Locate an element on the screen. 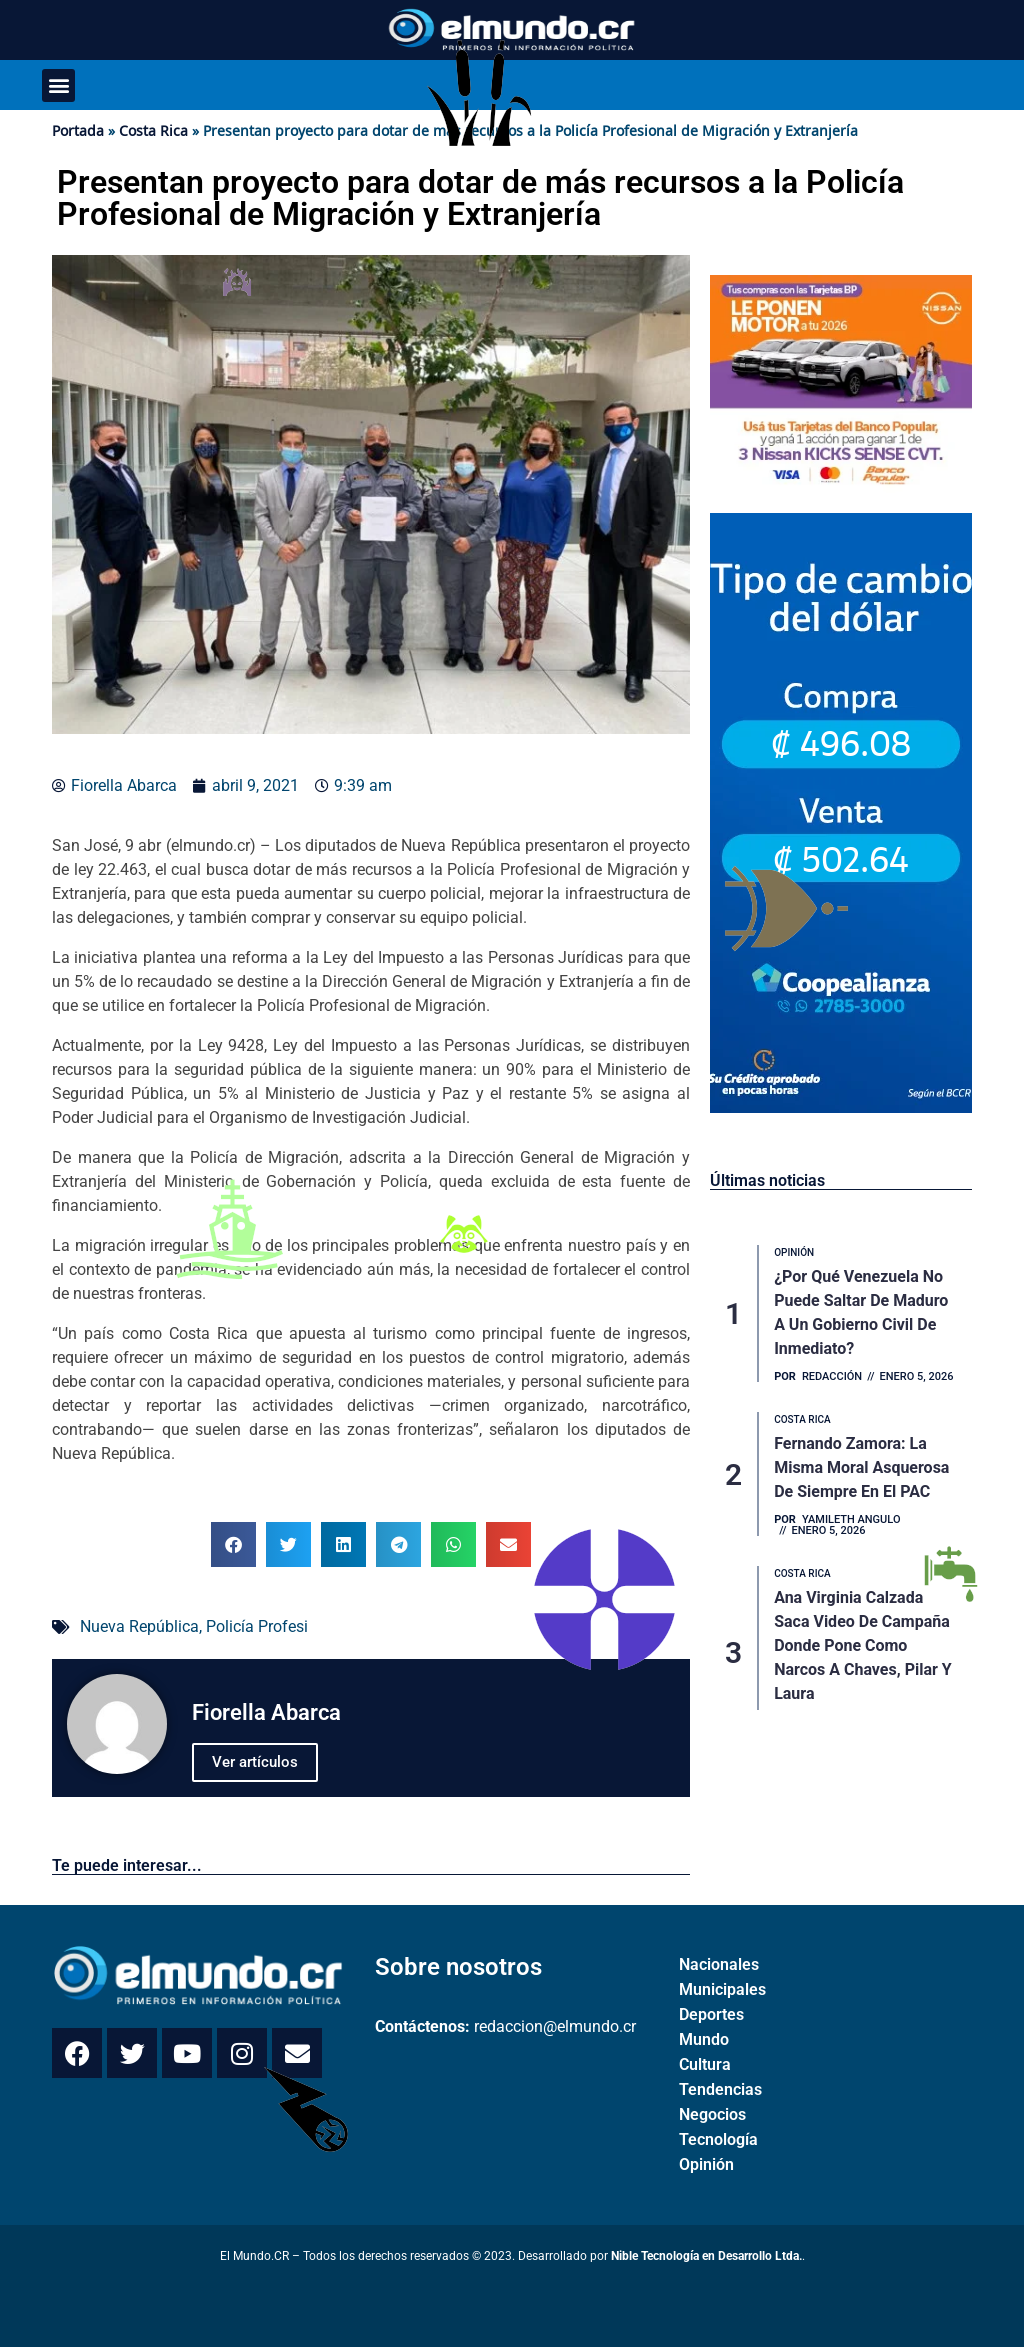  indicates a wetland or marsh environment in a game is located at coordinates (479, 93).